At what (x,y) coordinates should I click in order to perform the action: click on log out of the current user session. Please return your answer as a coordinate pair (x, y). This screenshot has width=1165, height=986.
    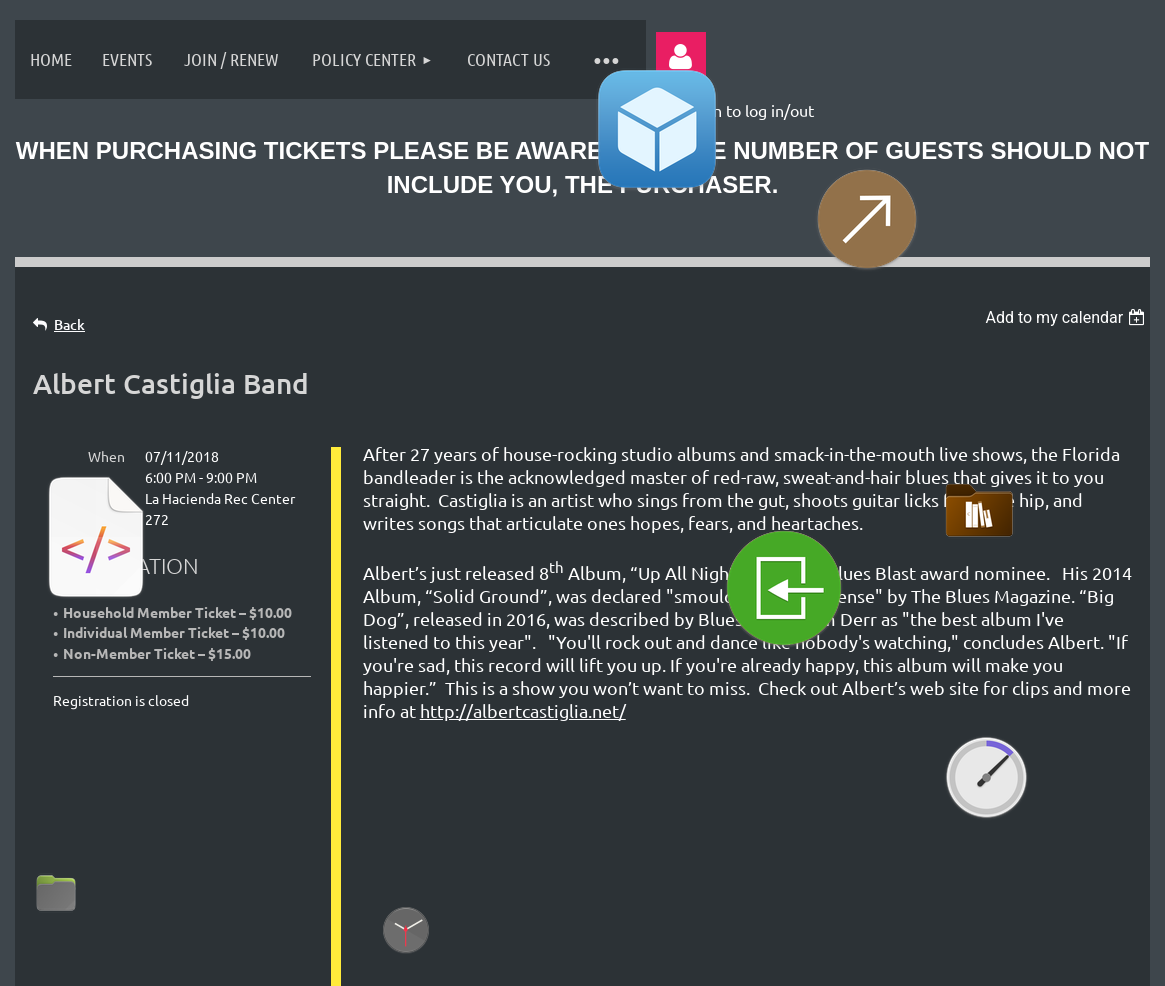
    Looking at the image, I should click on (784, 588).